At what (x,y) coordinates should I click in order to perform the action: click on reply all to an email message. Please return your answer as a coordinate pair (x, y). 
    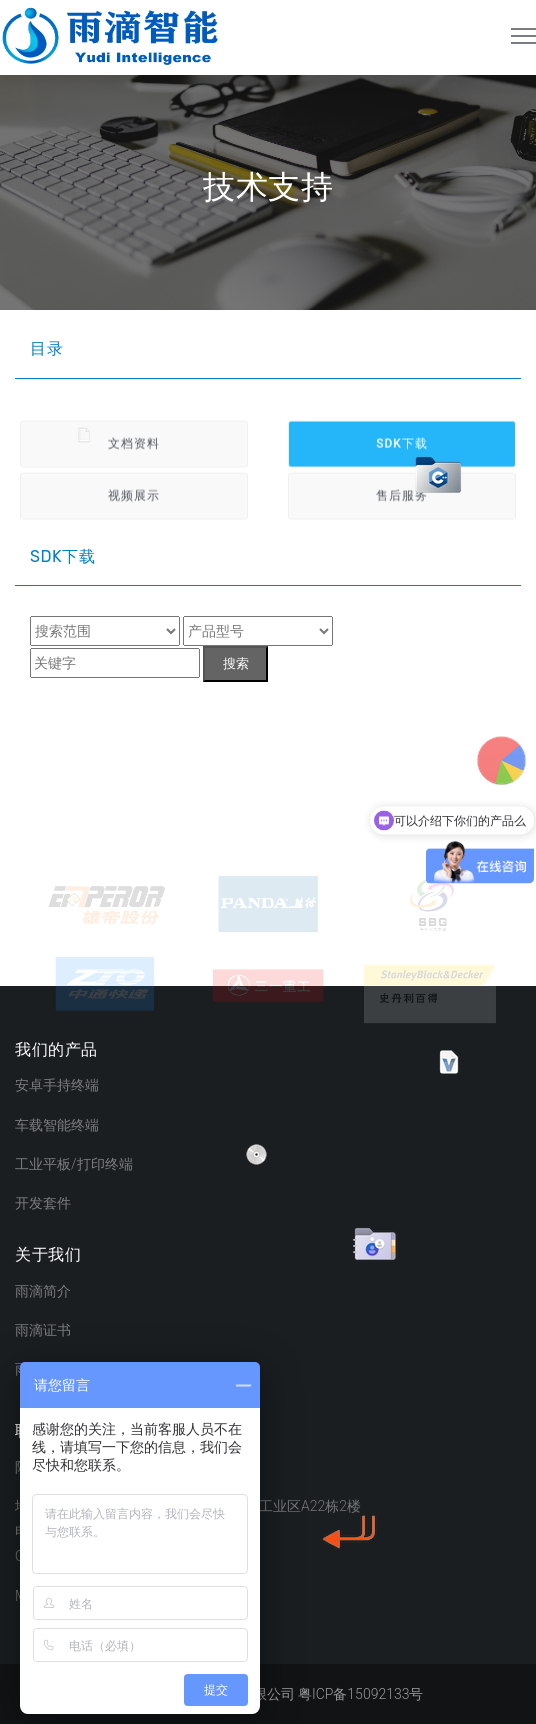
    Looking at the image, I should click on (348, 1528).